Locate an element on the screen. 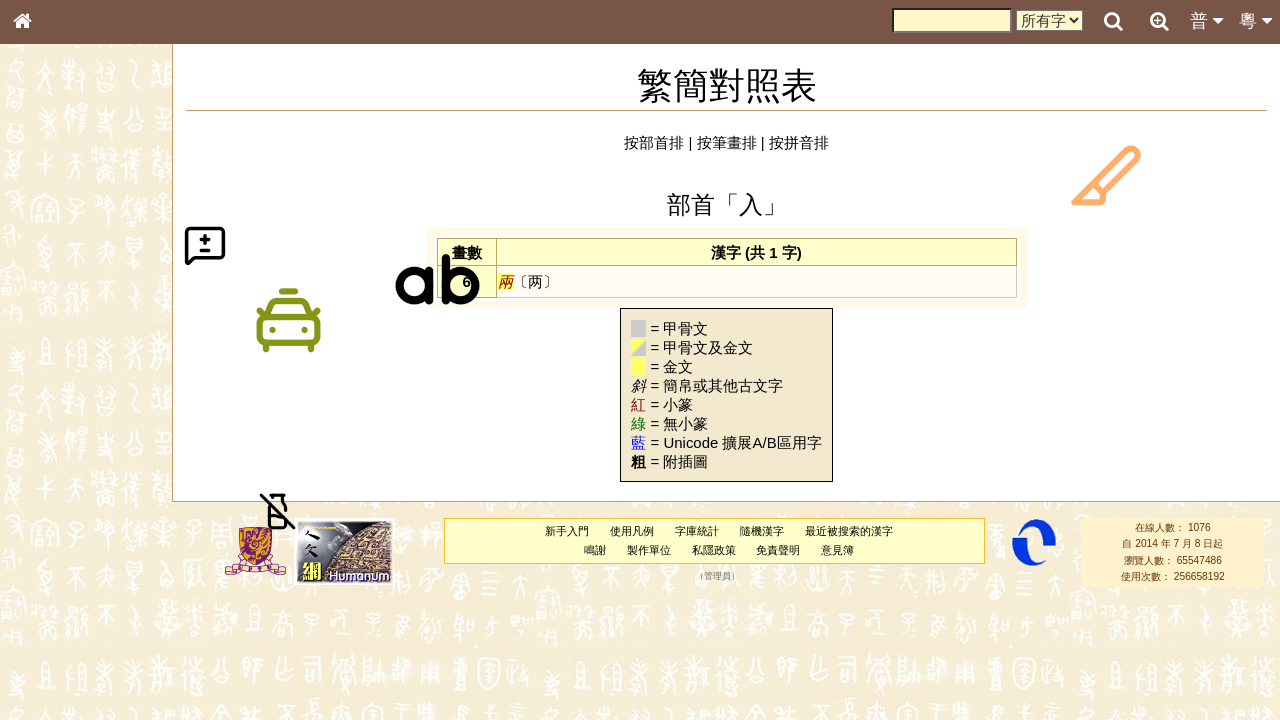  convert text to lowercase is located at coordinates (437, 283).